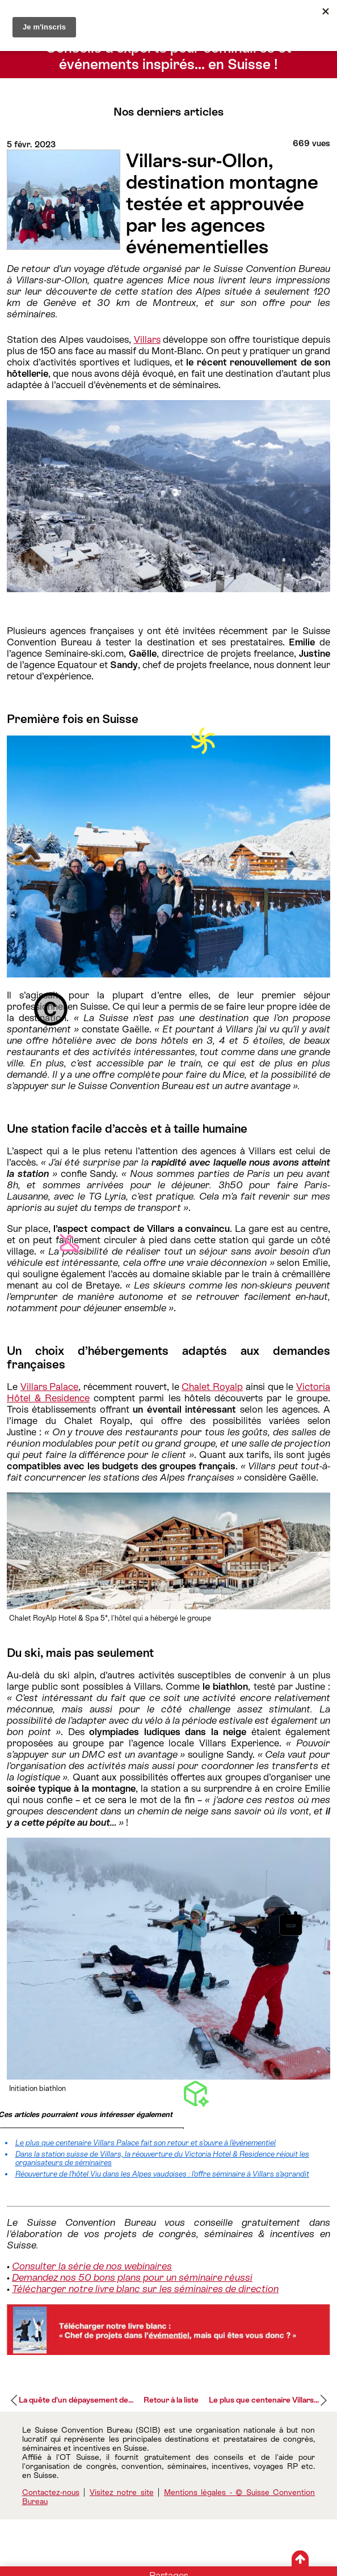 This screenshot has width=337, height=2576. What do you see at coordinates (203, 741) in the screenshot?
I see `access space or astronomy-themed content` at bounding box center [203, 741].